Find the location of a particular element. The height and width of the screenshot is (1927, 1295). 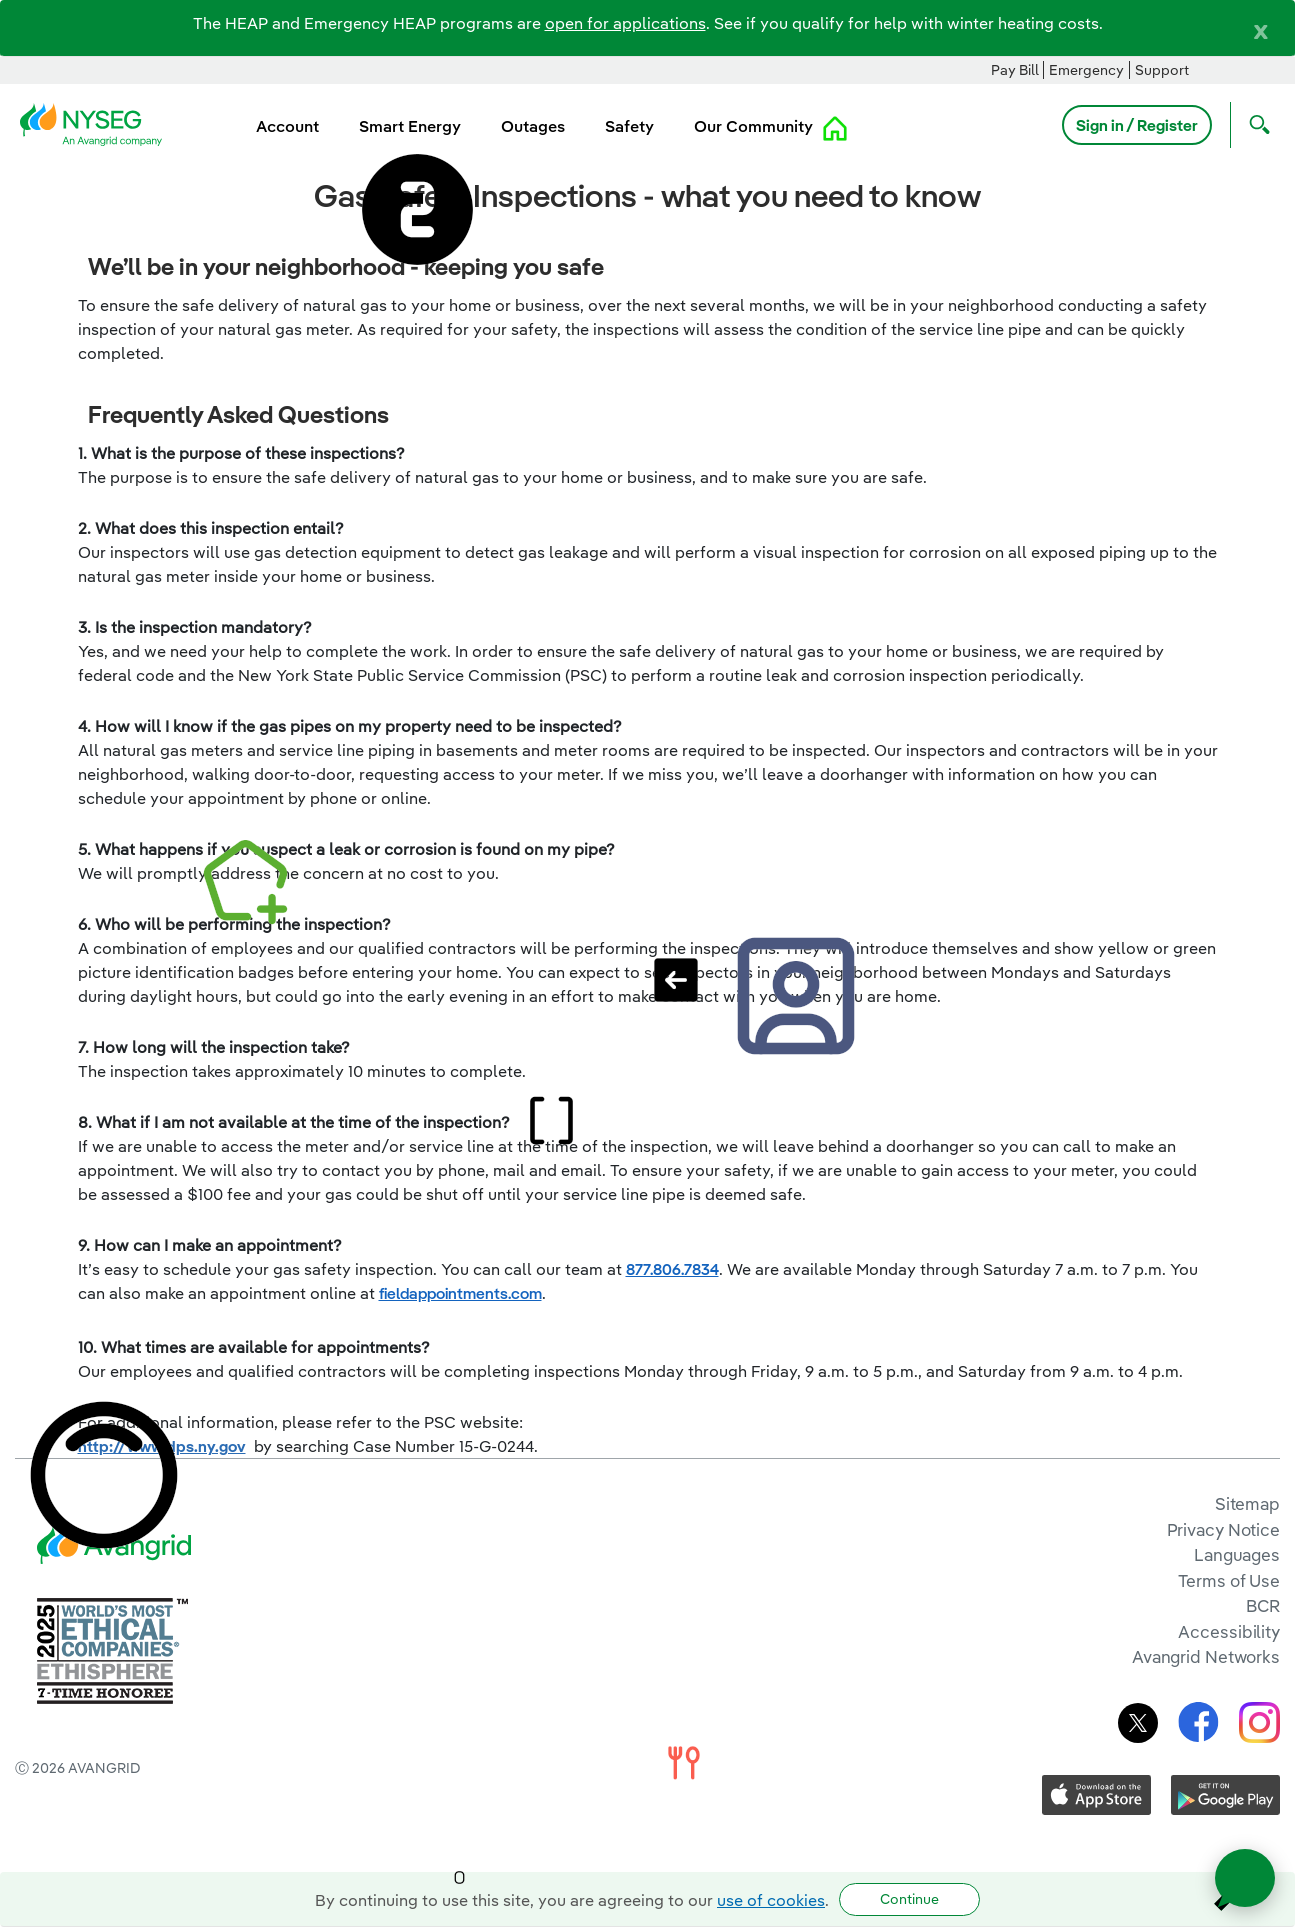

apply inner shadow effect to top edge is located at coordinates (104, 1475).